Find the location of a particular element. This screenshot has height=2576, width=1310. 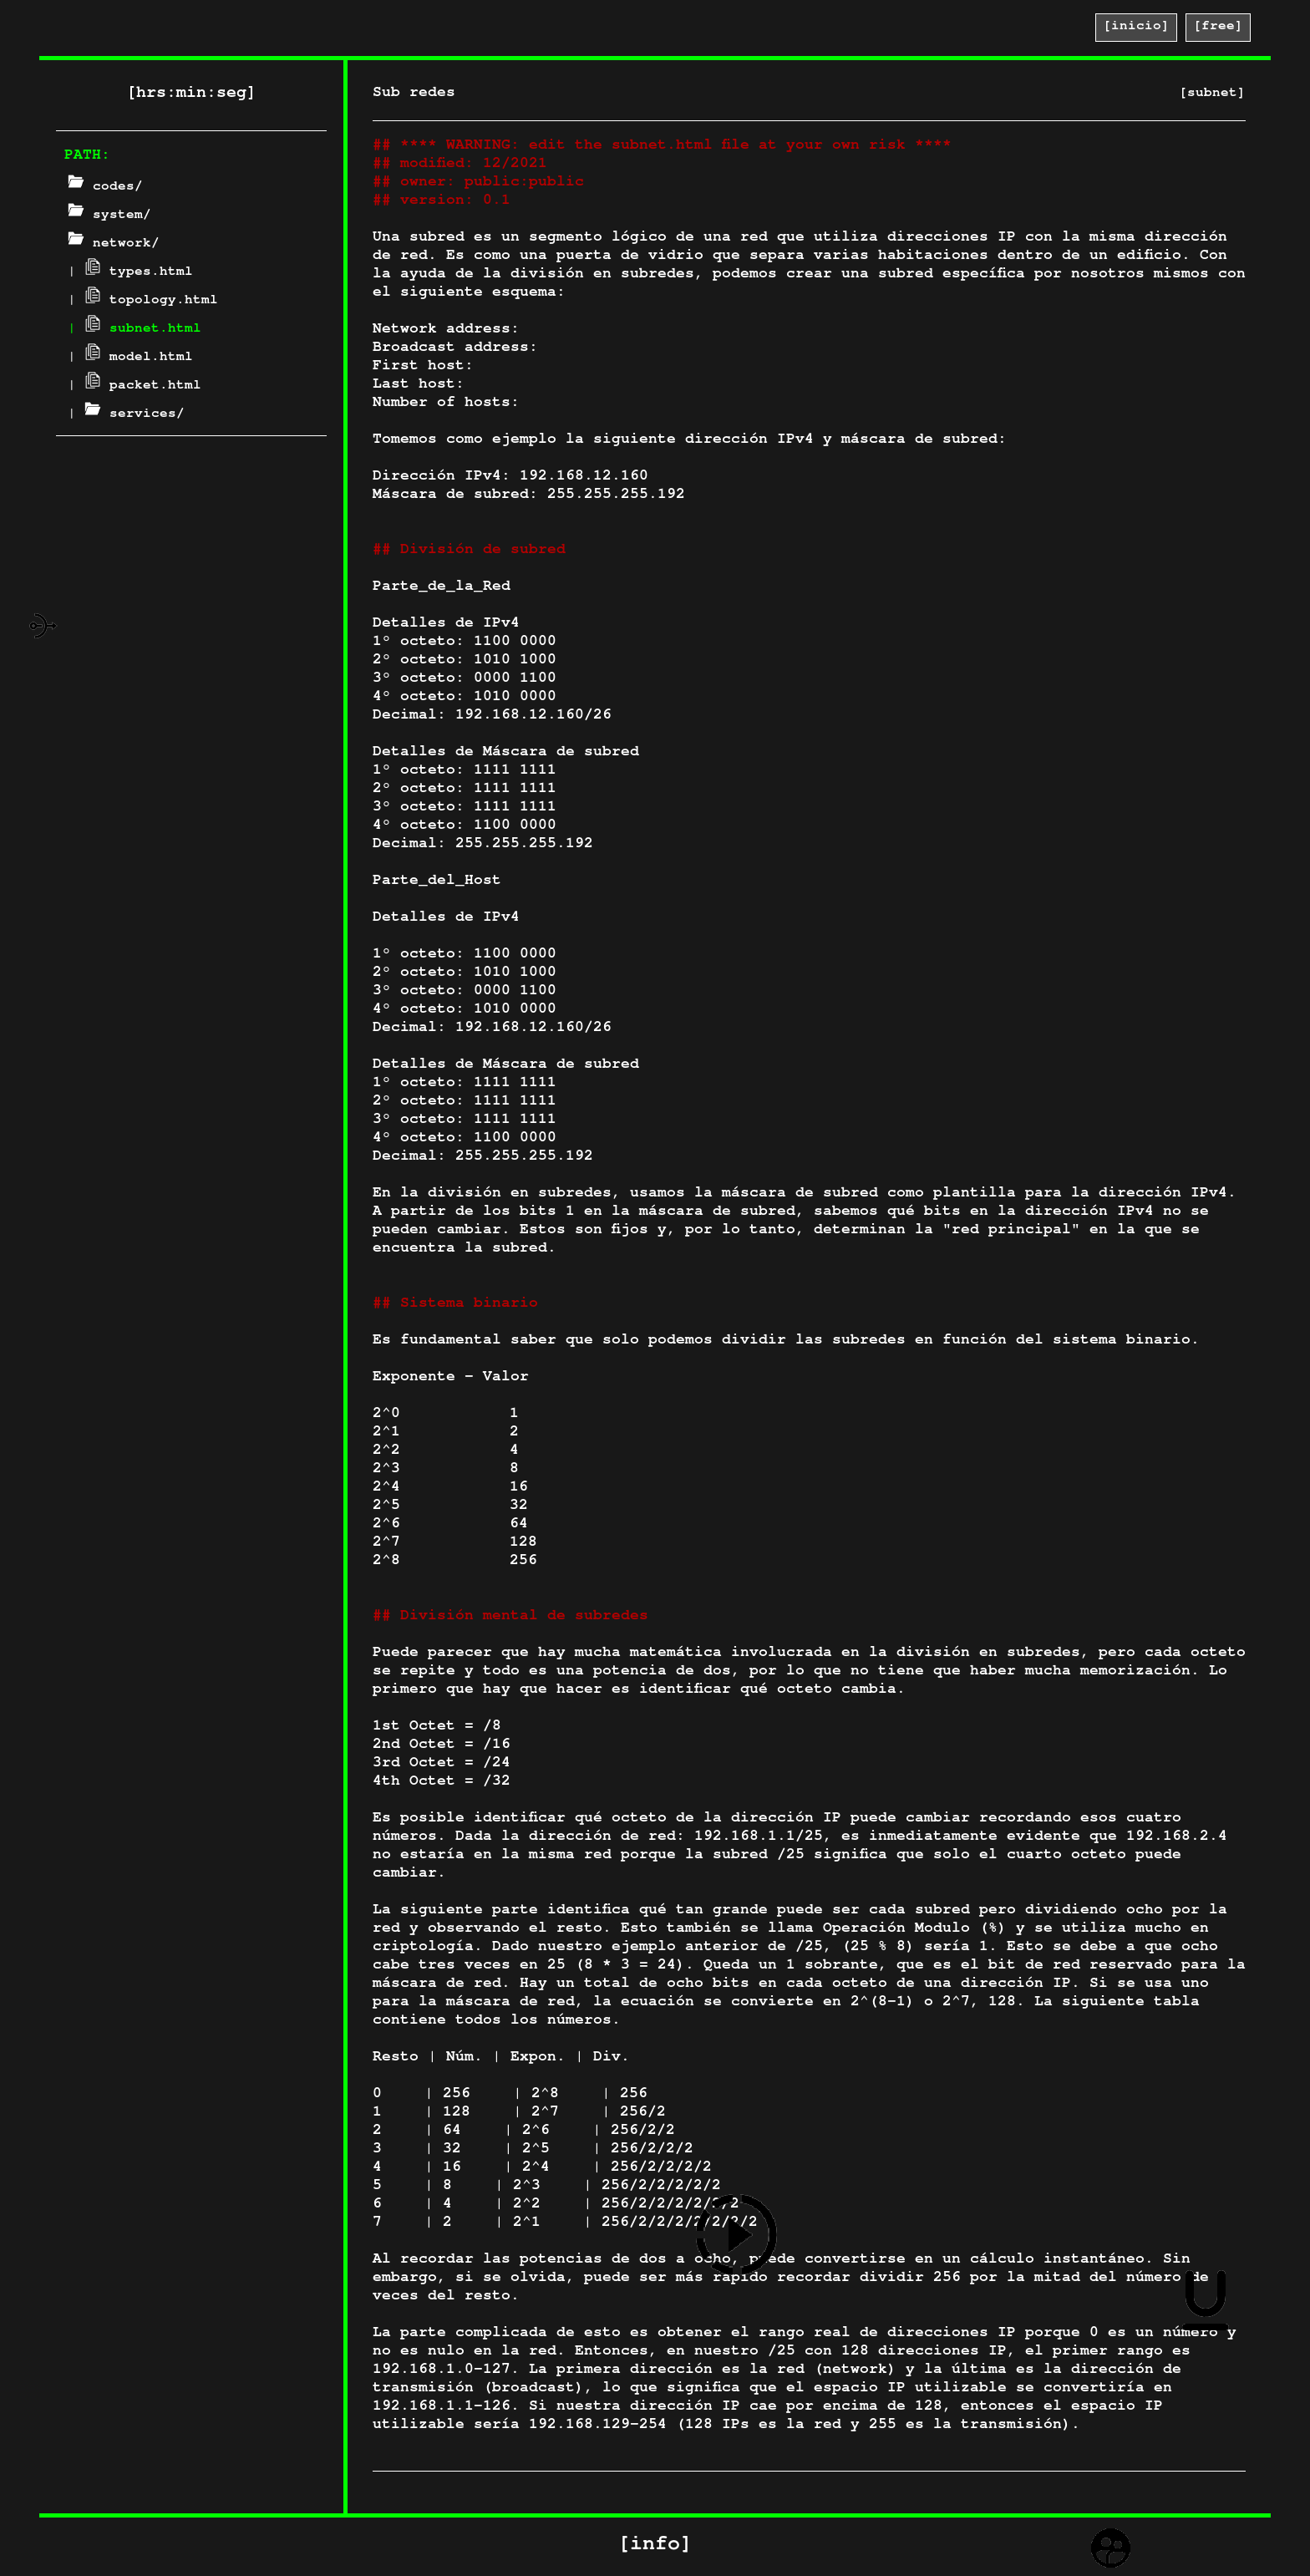

view supervised or child accounts is located at coordinates (1110, 2548).